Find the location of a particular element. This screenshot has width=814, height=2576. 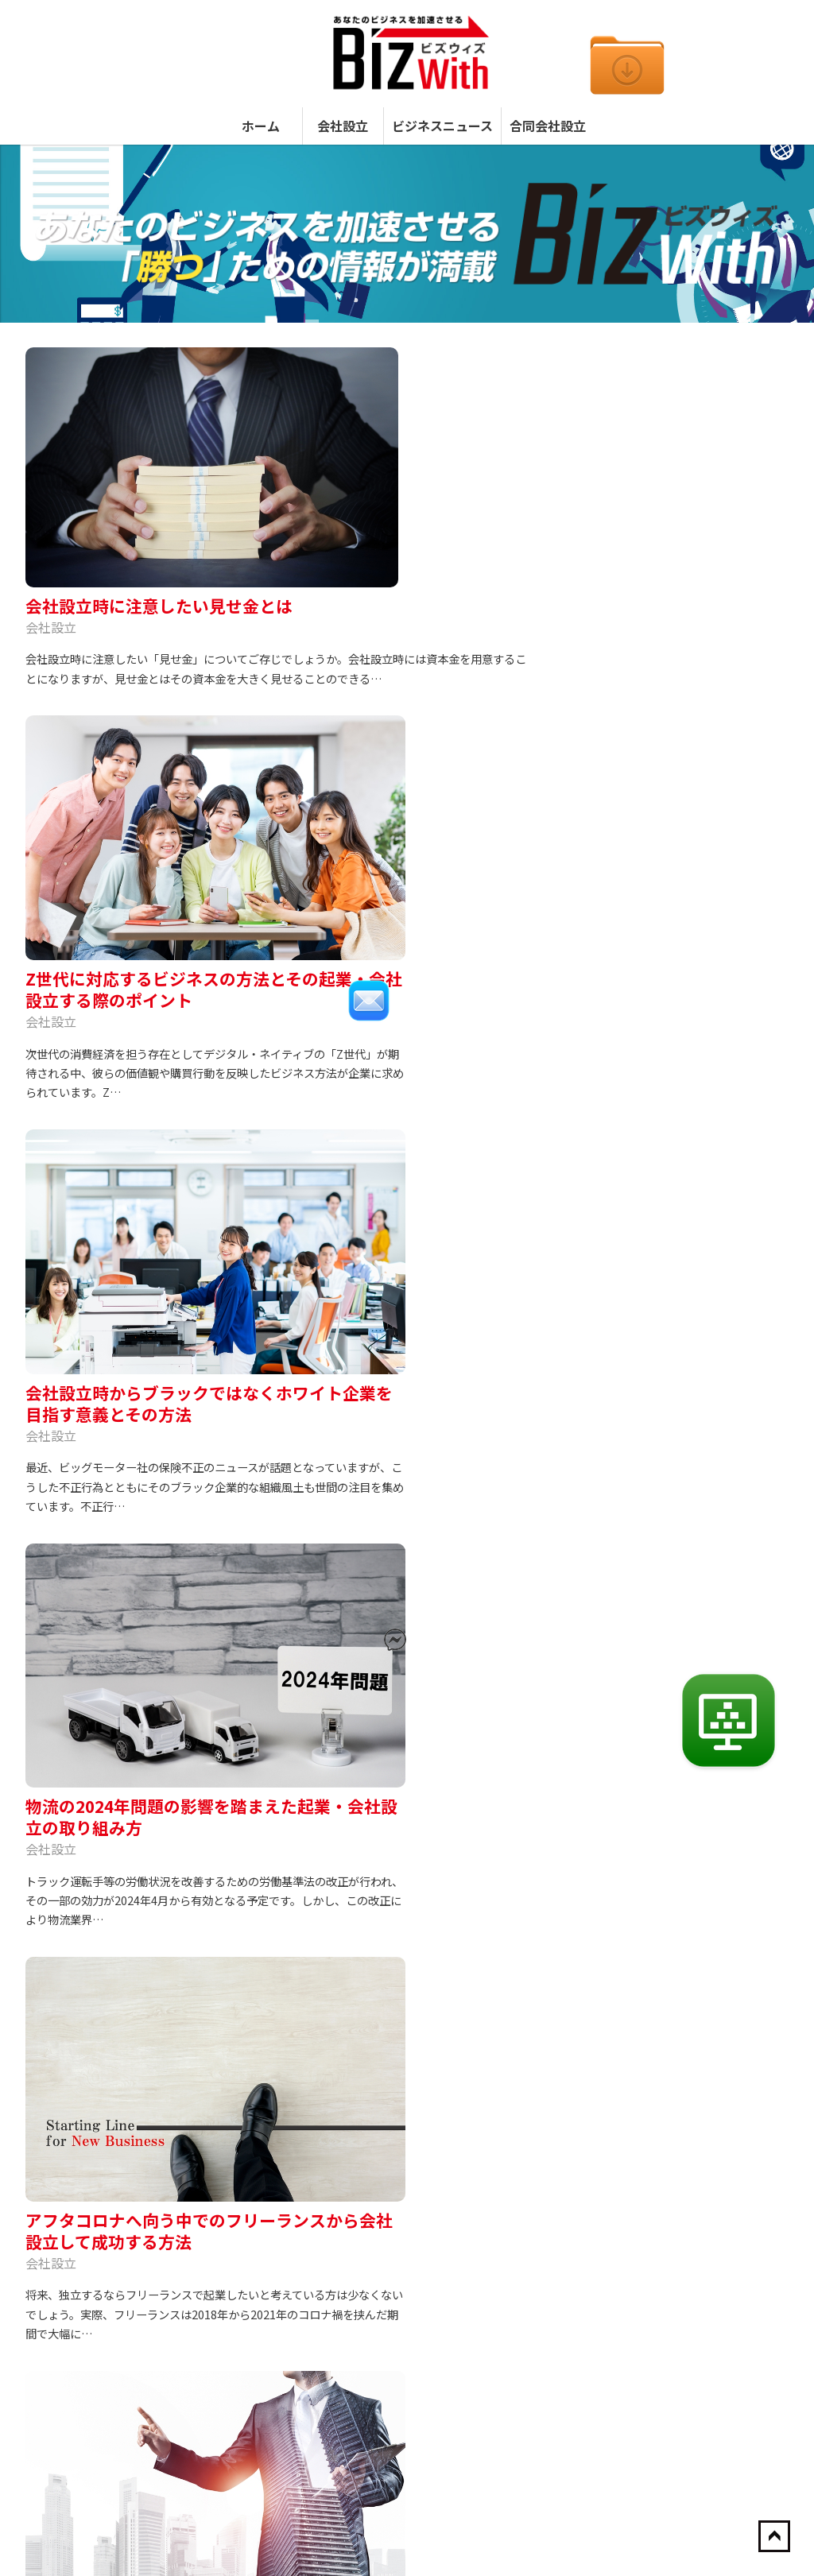

launch VMware Horizon client for virtual desktop access is located at coordinates (728, 1720).